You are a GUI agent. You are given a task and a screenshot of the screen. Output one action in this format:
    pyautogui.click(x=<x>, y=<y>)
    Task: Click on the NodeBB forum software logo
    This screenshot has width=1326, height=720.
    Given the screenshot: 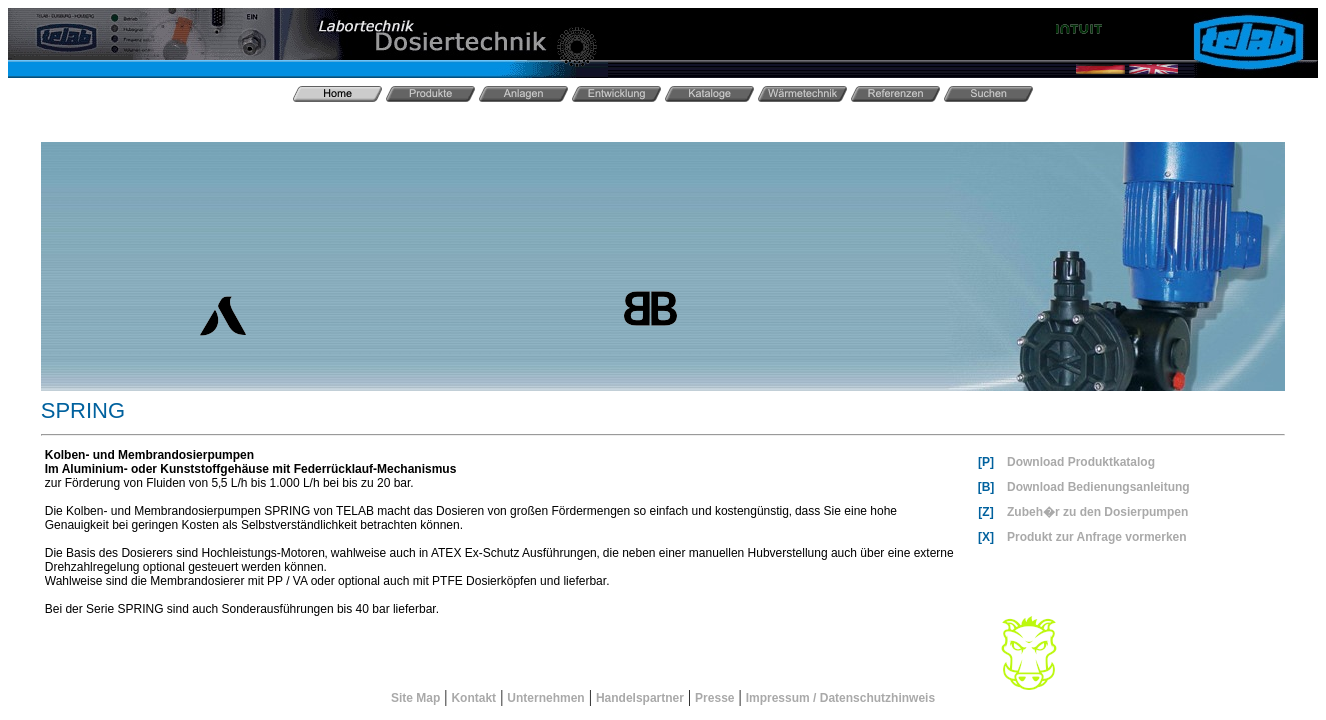 What is the action you would take?
    pyautogui.click(x=650, y=308)
    